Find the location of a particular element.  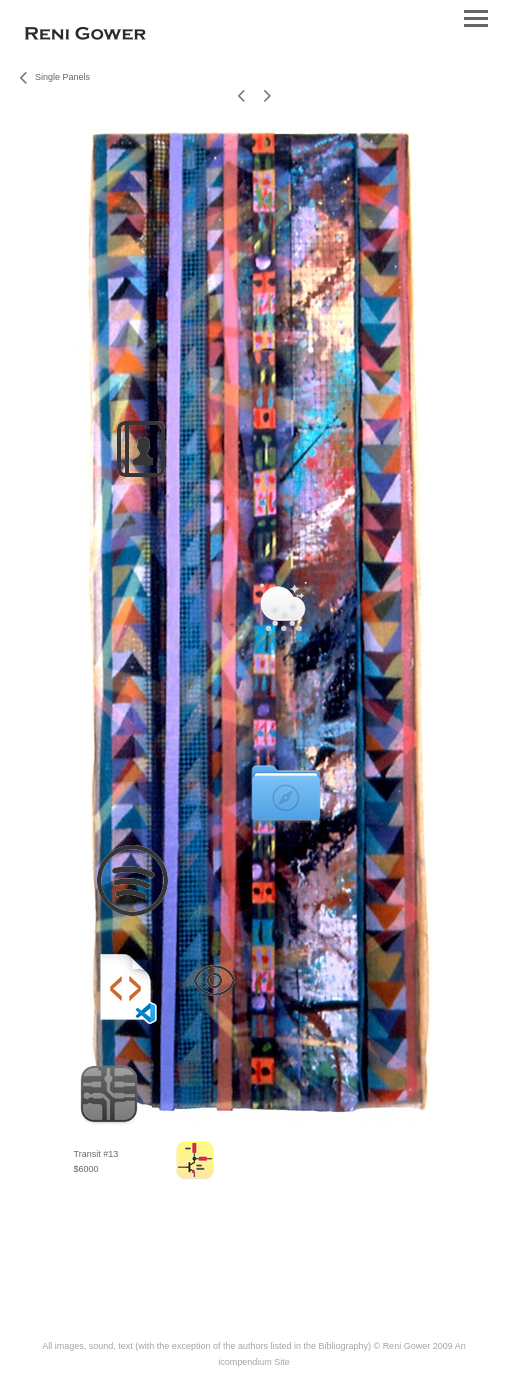

indicates snowy weather conditions at night is located at coordinates (283, 606).